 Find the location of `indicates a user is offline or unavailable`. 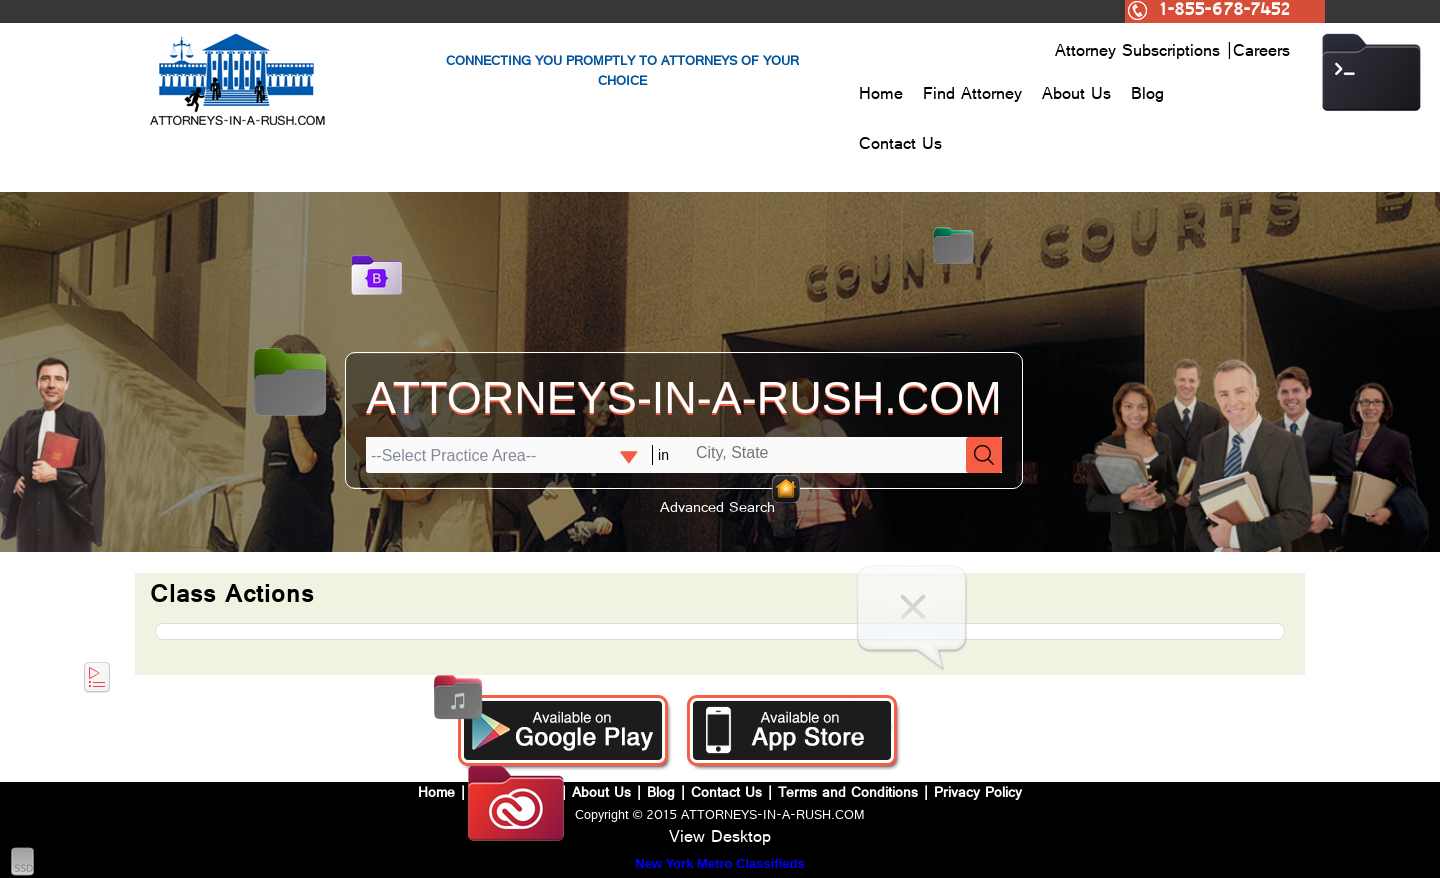

indicates a user is offline or unavailable is located at coordinates (912, 616).